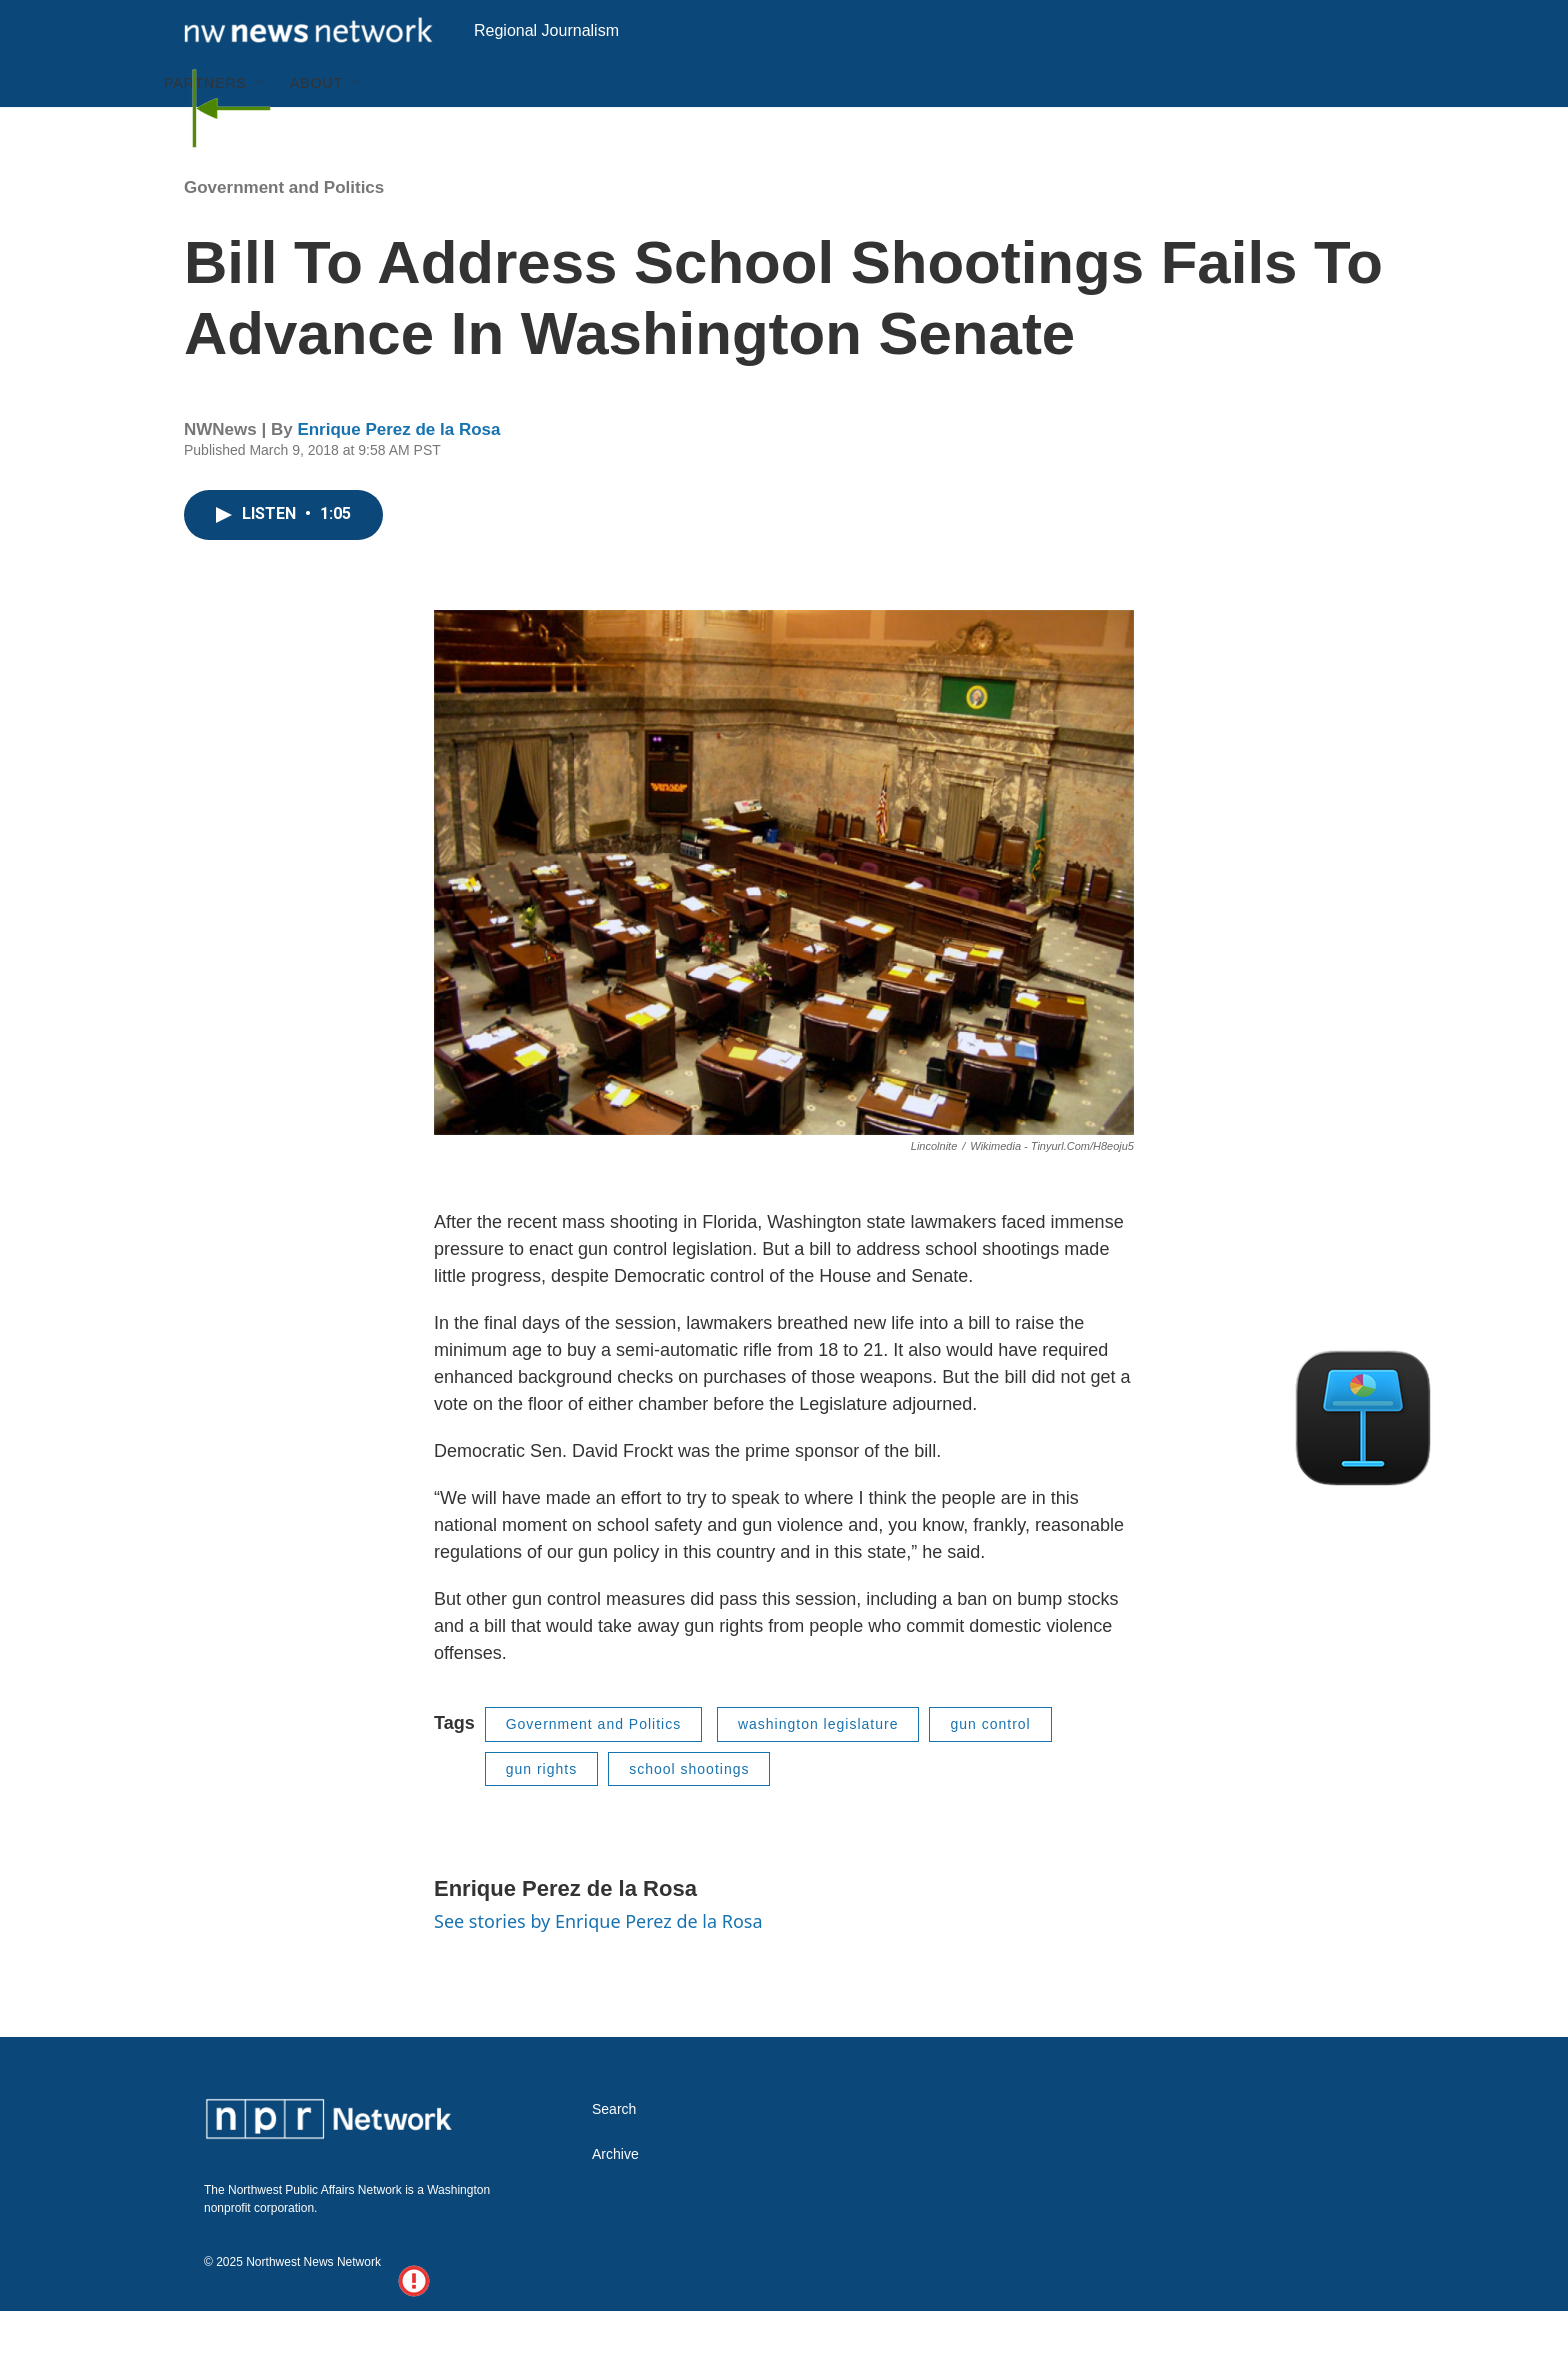 Image resolution: width=1568 pixels, height=2356 pixels. What do you see at coordinates (231, 108) in the screenshot?
I see `go to the first item in a list or sequence` at bounding box center [231, 108].